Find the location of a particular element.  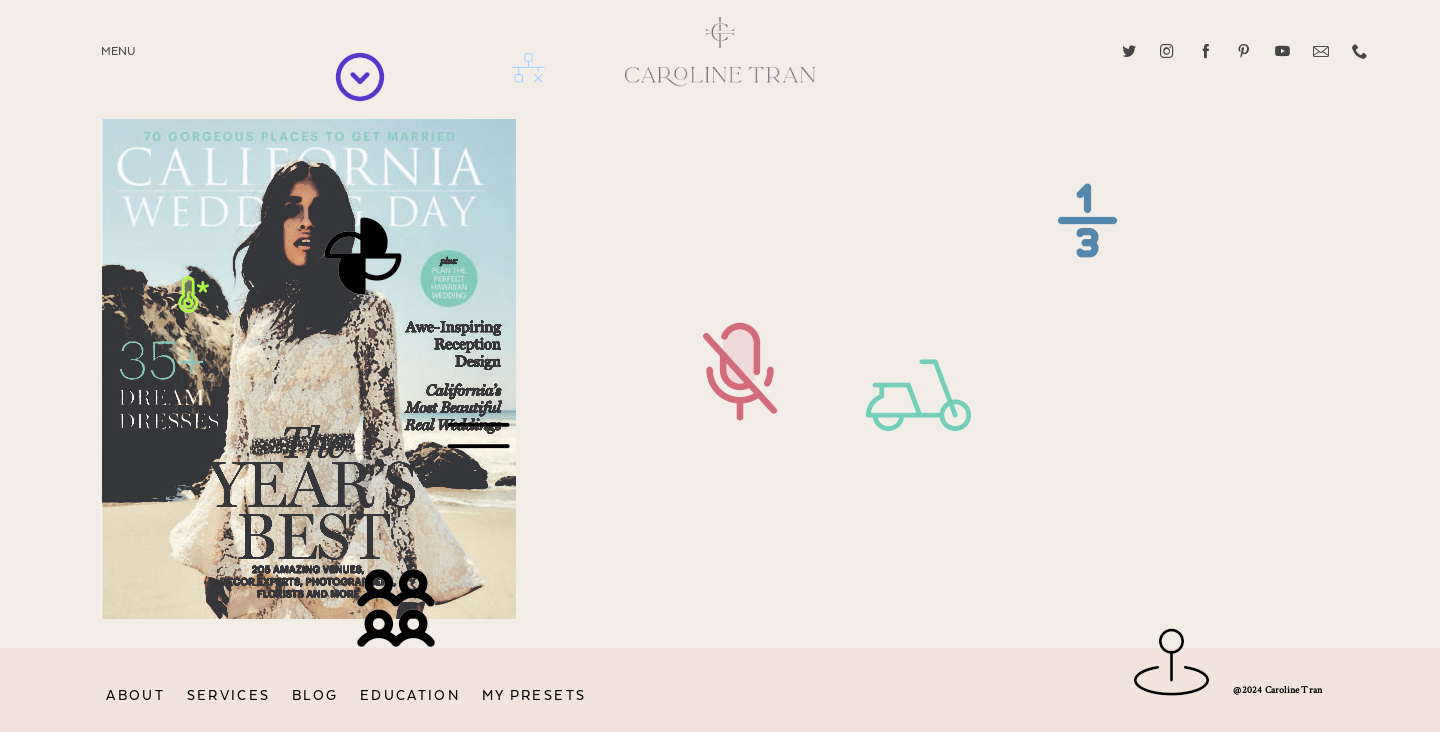

indicates low temperature or cold conditions is located at coordinates (189, 294).